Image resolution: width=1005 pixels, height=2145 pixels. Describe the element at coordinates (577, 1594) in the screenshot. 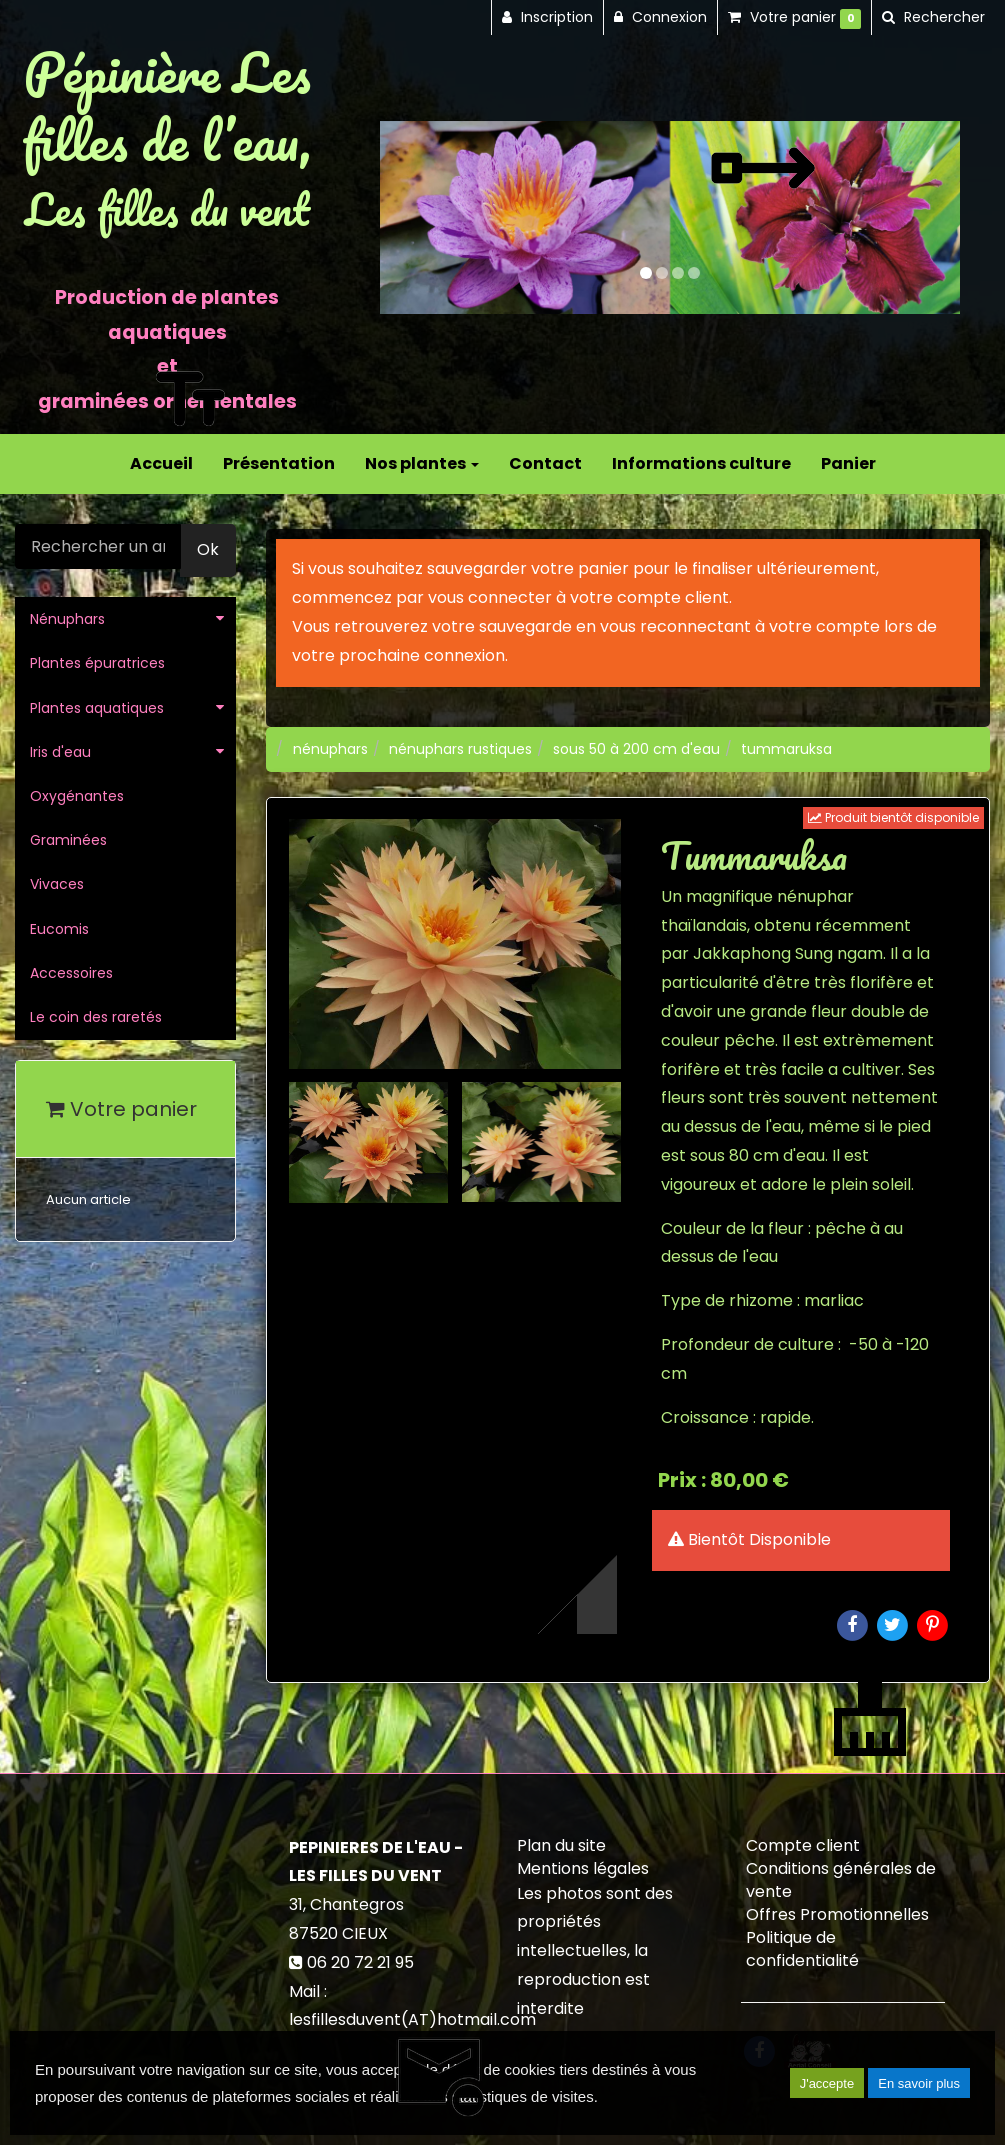

I see `indicates weak cellular signal strength` at that location.